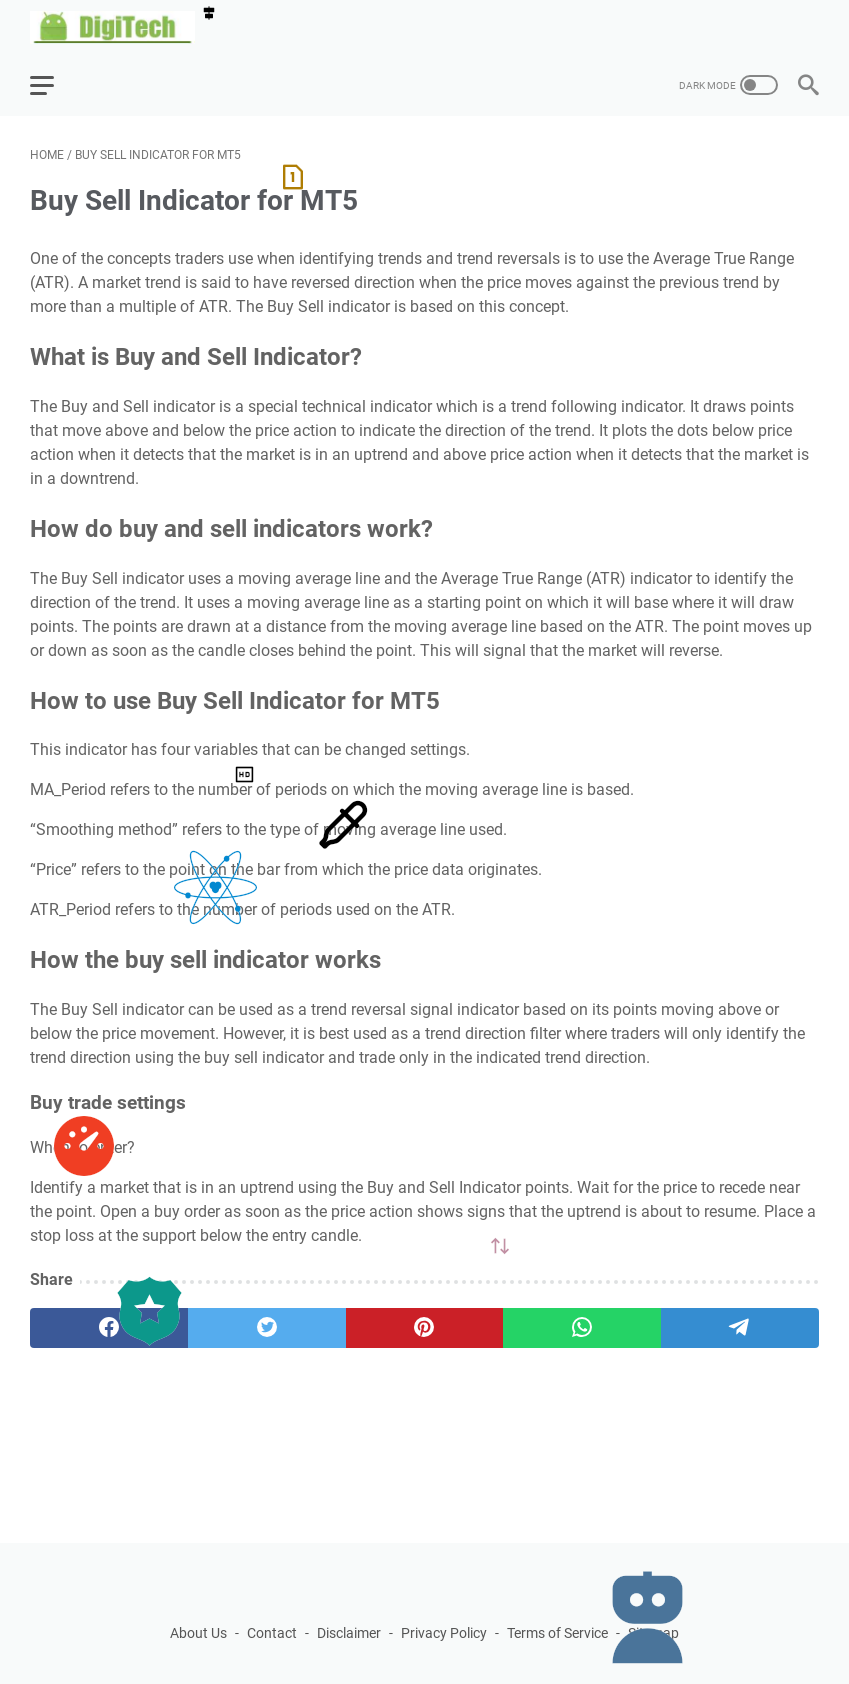 Image resolution: width=849 pixels, height=1684 pixels. I want to click on sort items in ascending or descending order, so click(500, 1246).